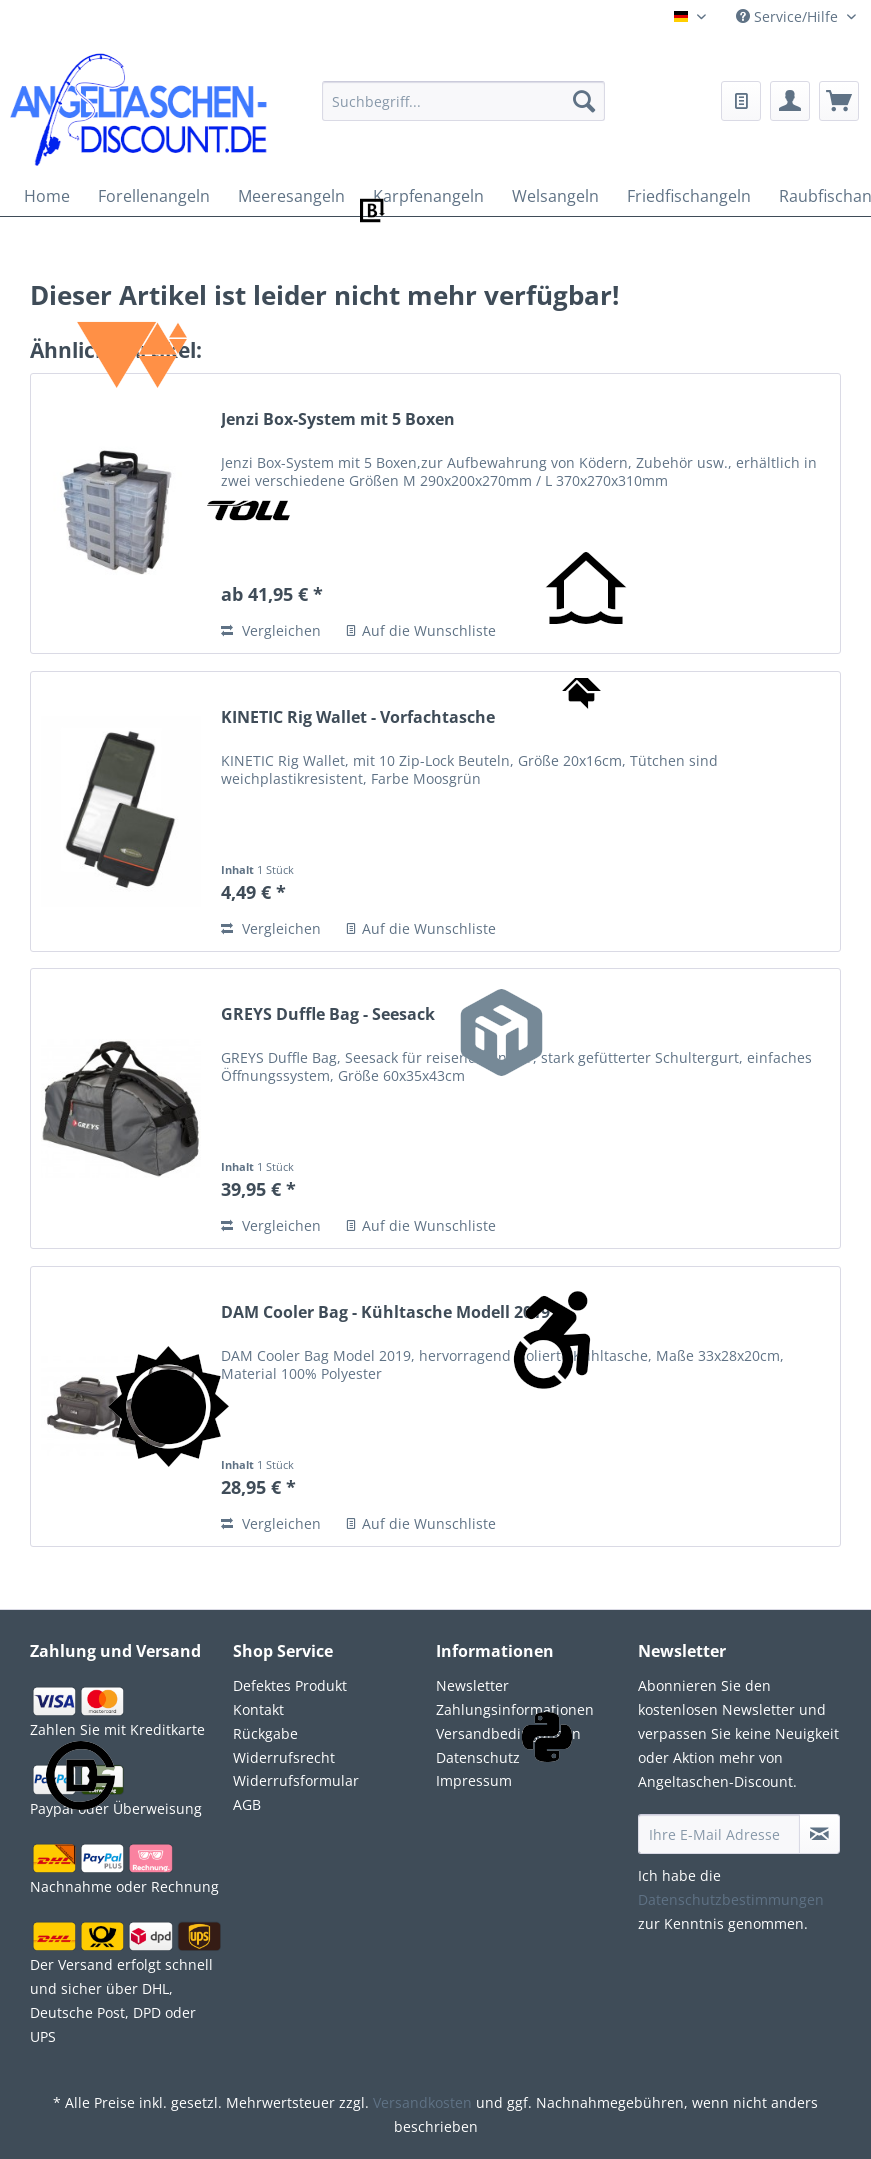 The image size is (871, 2159). What do you see at coordinates (248, 510) in the screenshot?
I see `toll group logistics company logo` at bounding box center [248, 510].